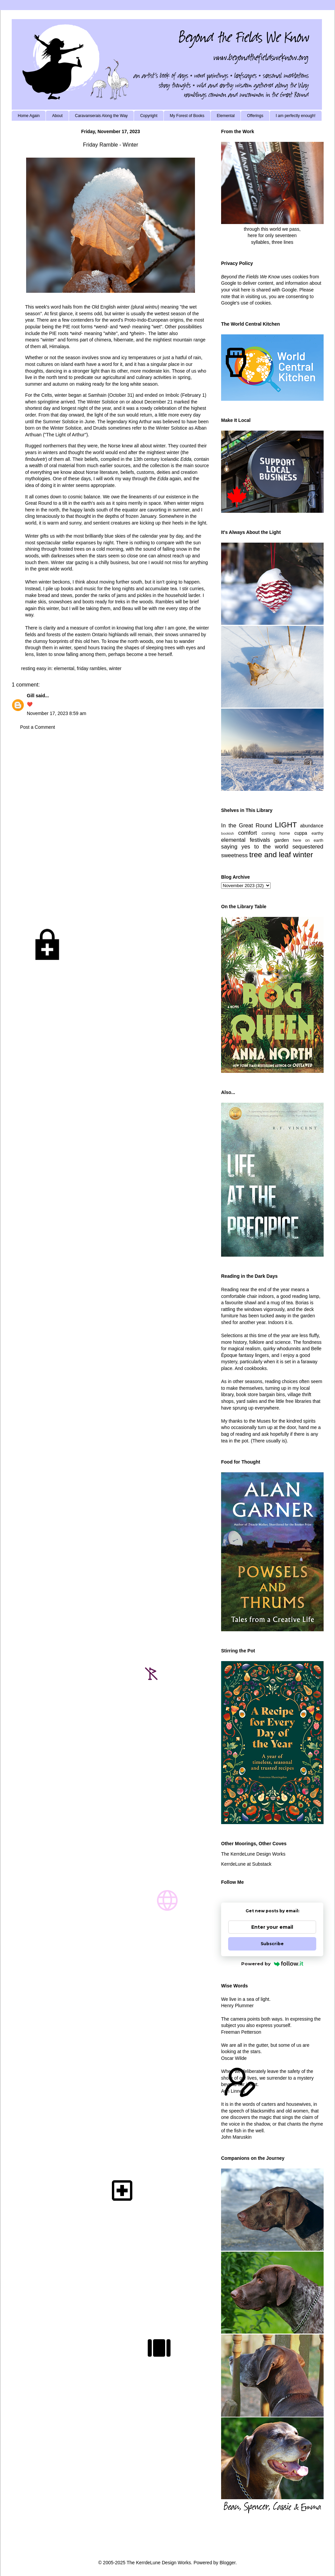 Image resolution: width=335 pixels, height=2576 pixels. Describe the element at coordinates (158, 2349) in the screenshot. I see `switch to array or column view layout` at that location.